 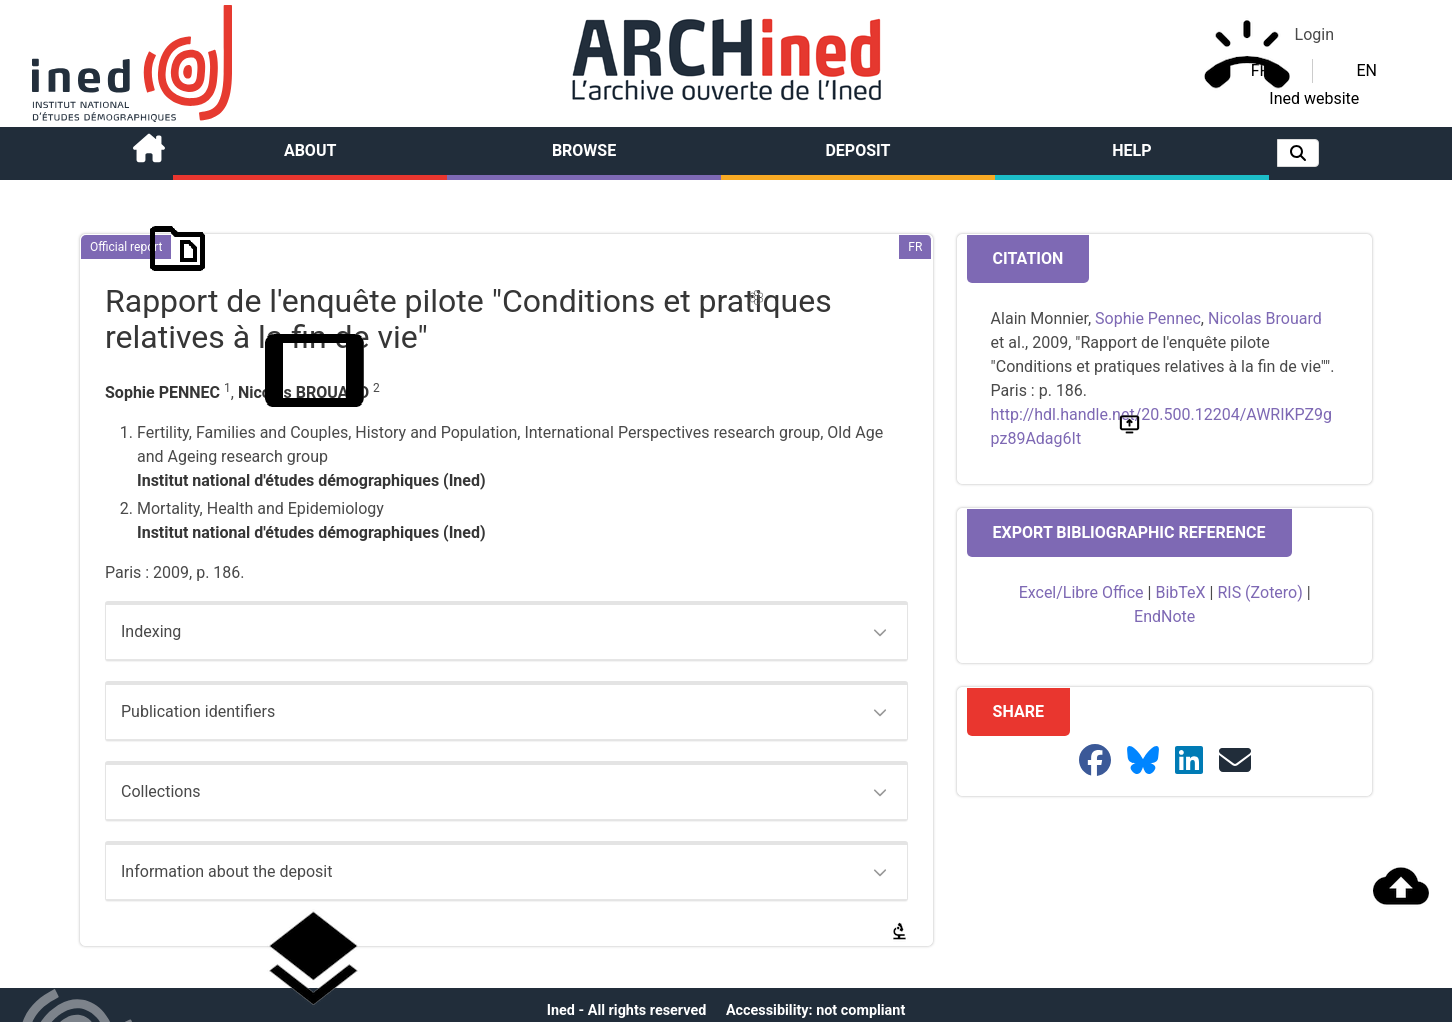 What do you see at coordinates (1247, 56) in the screenshot?
I see `incoming call alert` at bounding box center [1247, 56].